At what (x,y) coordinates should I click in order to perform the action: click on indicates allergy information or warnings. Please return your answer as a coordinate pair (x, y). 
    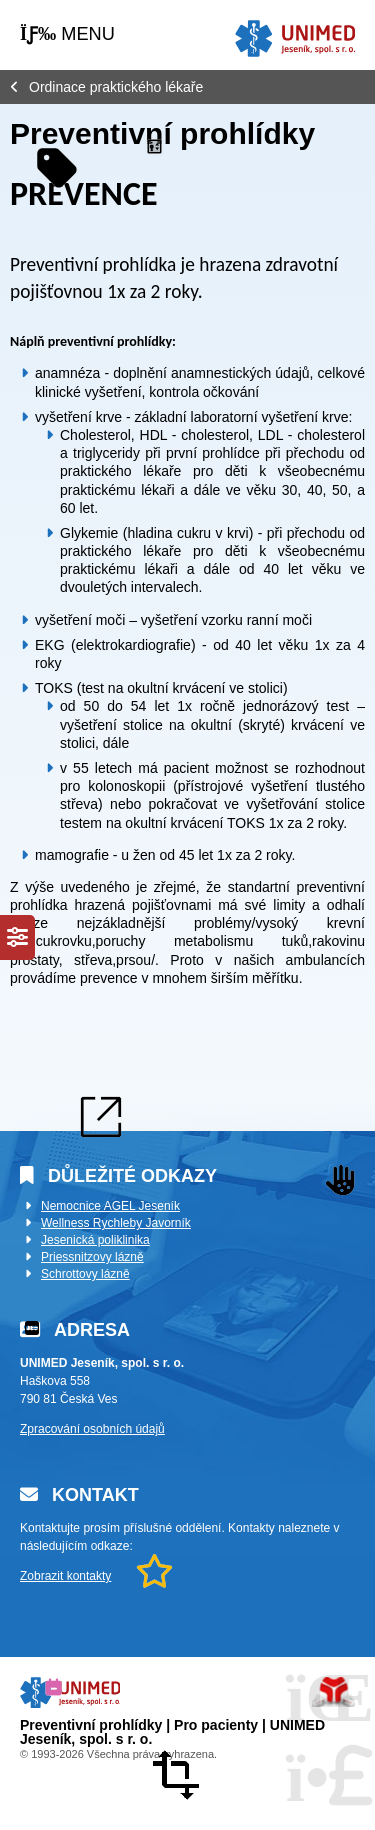
    Looking at the image, I should click on (341, 1180).